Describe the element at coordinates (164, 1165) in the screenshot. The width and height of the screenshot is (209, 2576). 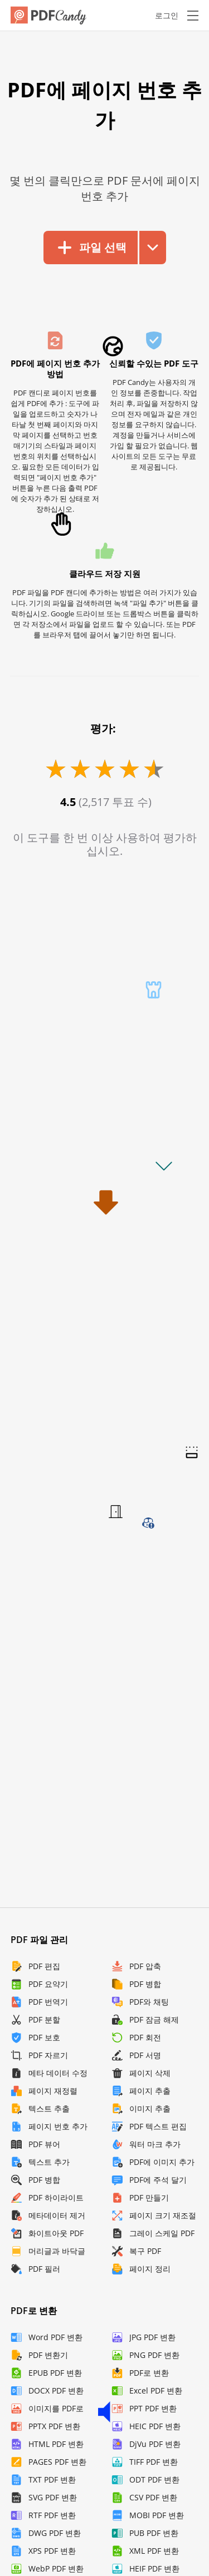
I see `expand a dropdown menu` at that location.